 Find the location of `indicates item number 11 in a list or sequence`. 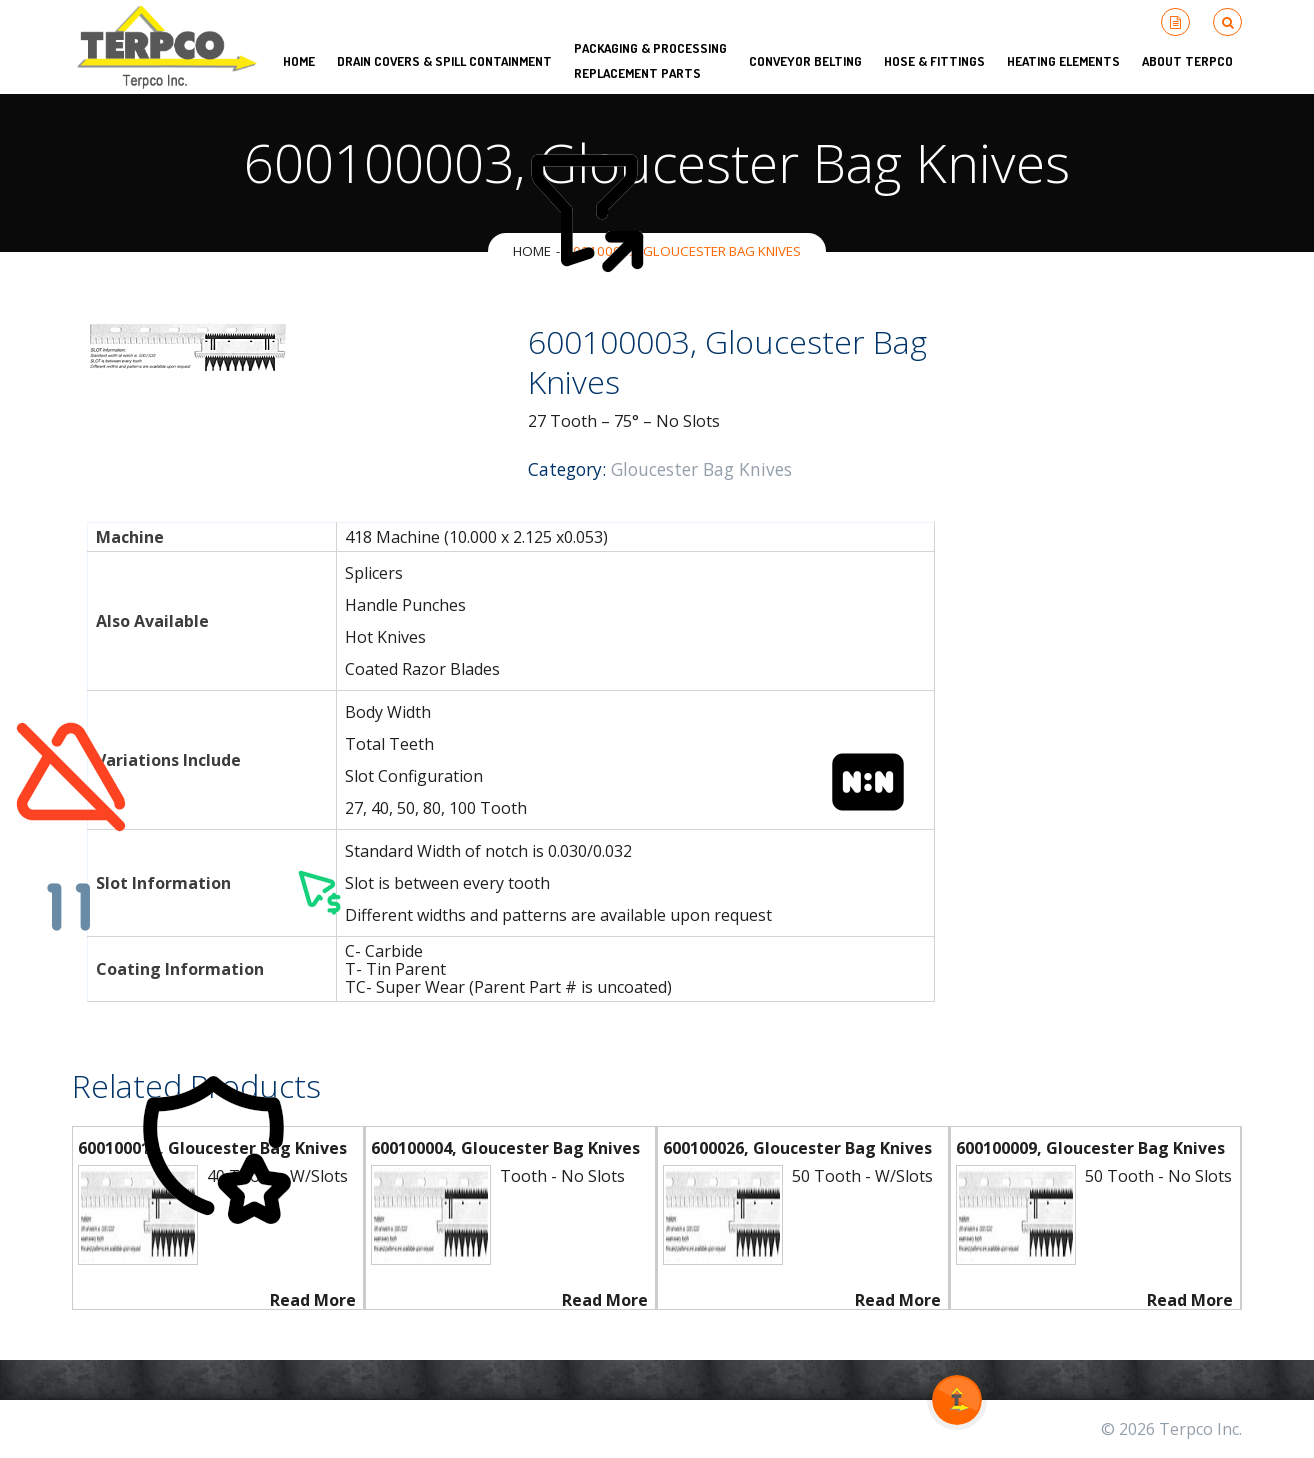

indicates item number 11 in a list or sequence is located at coordinates (71, 907).